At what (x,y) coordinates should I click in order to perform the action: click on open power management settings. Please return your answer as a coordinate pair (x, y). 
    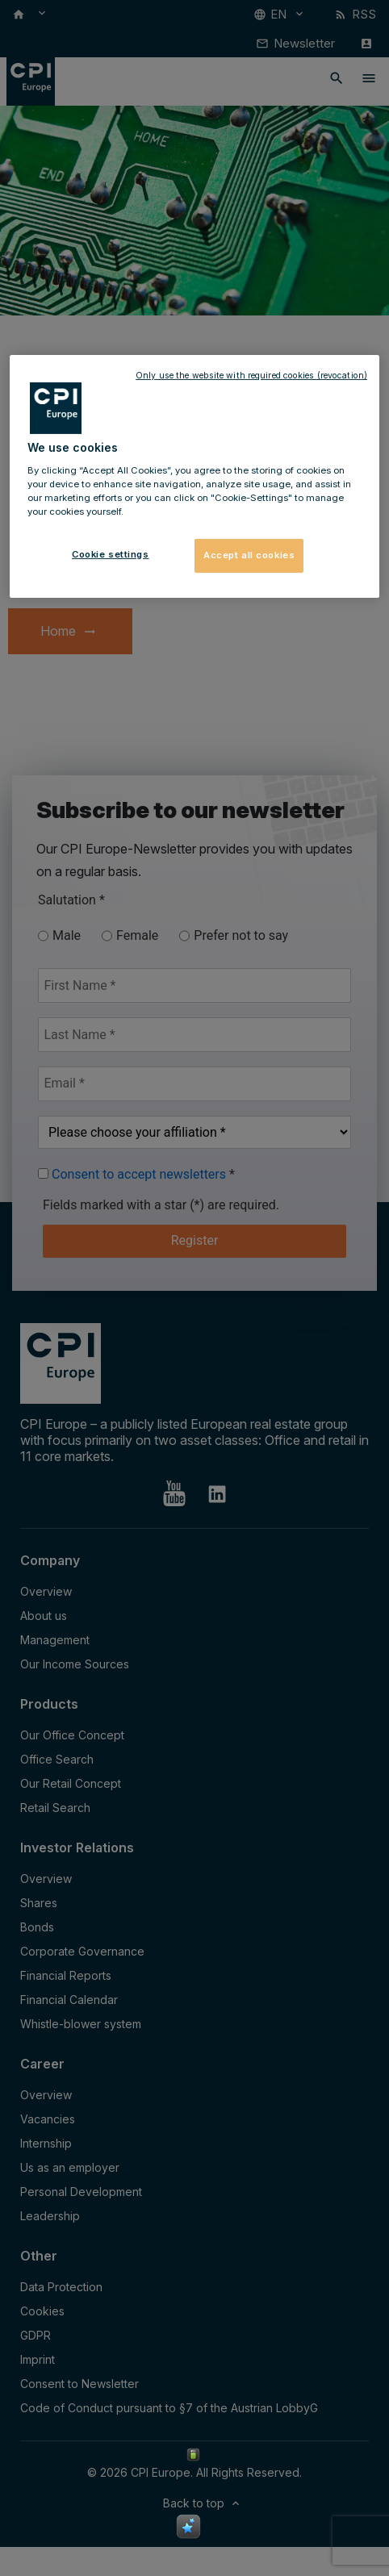
    Looking at the image, I should click on (193, 2454).